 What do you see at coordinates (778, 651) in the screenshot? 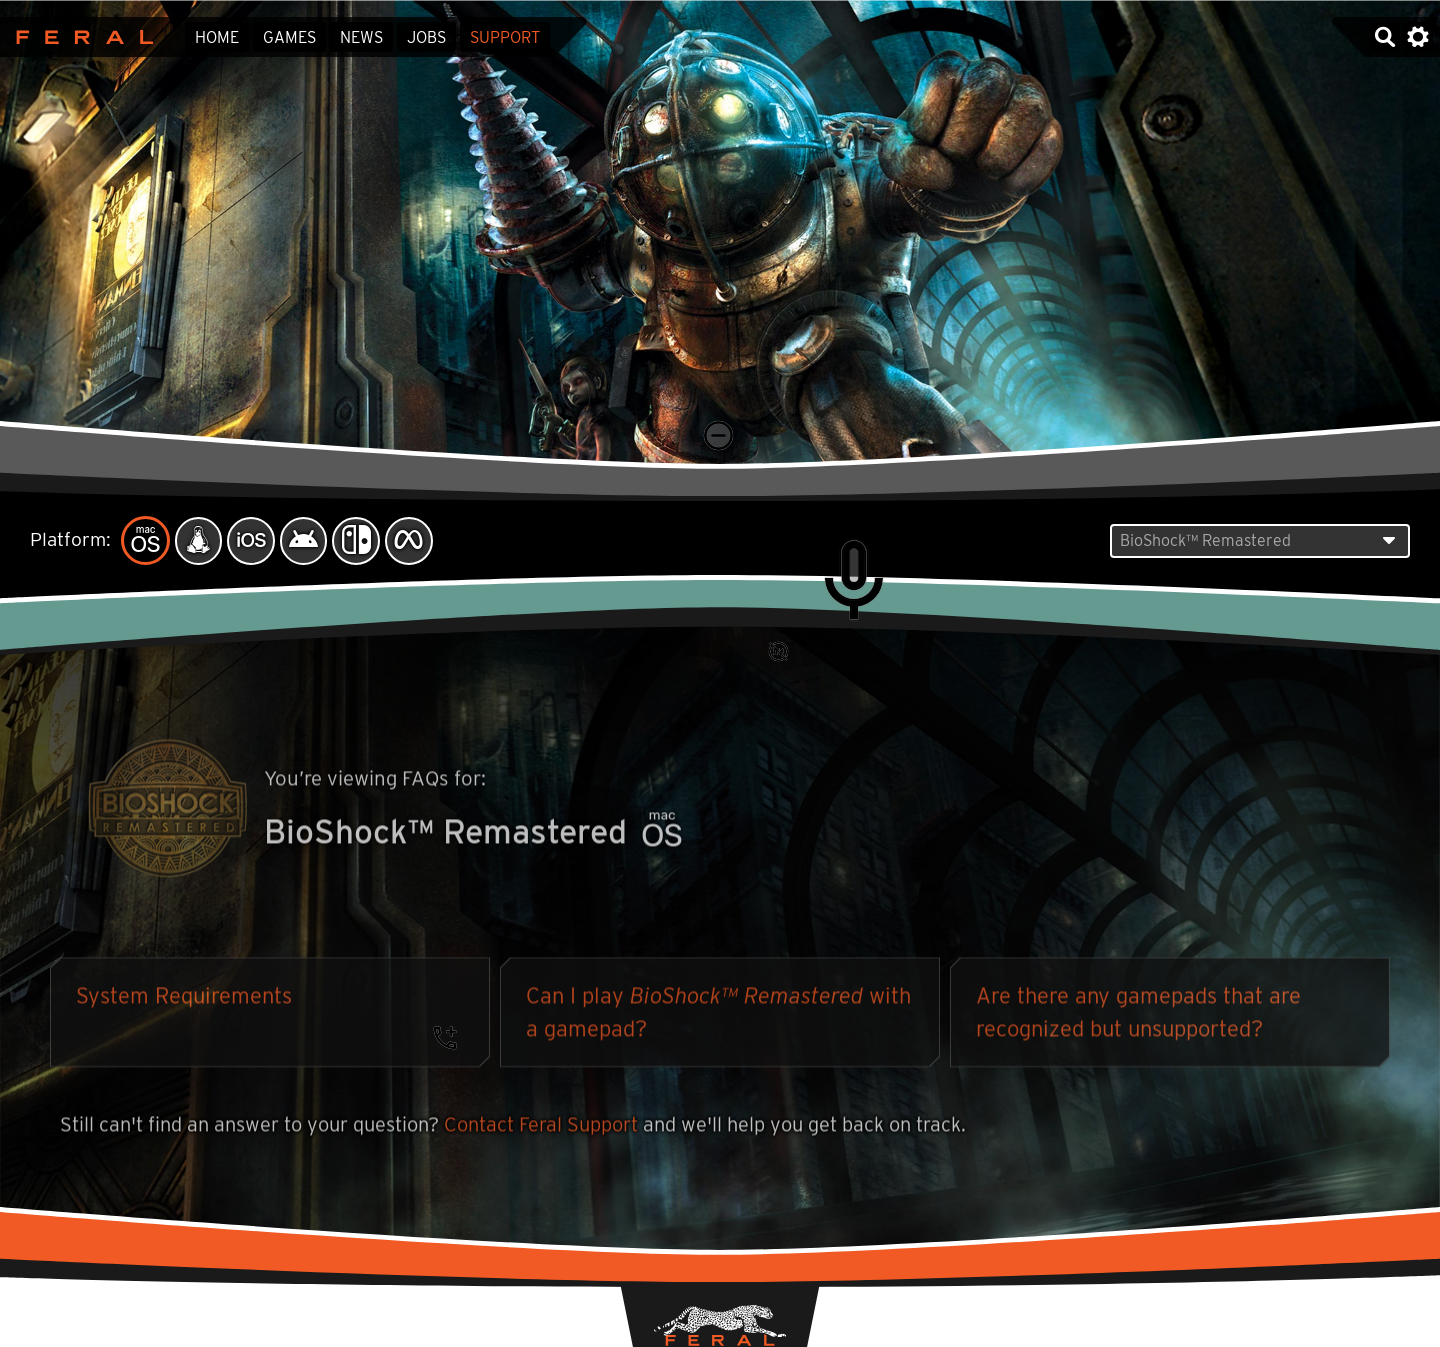
I see `ad-free mode enabled` at bounding box center [778, 651].